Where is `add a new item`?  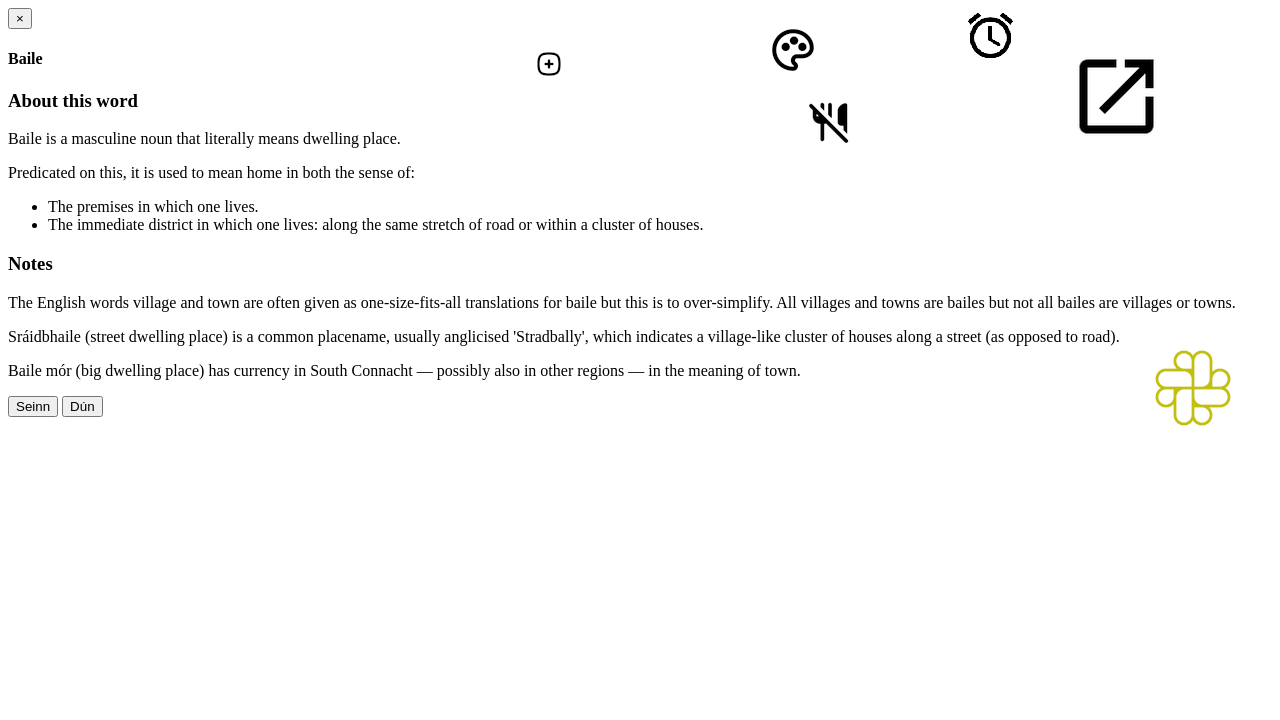 add a new item is located at coordinates (549, 64).